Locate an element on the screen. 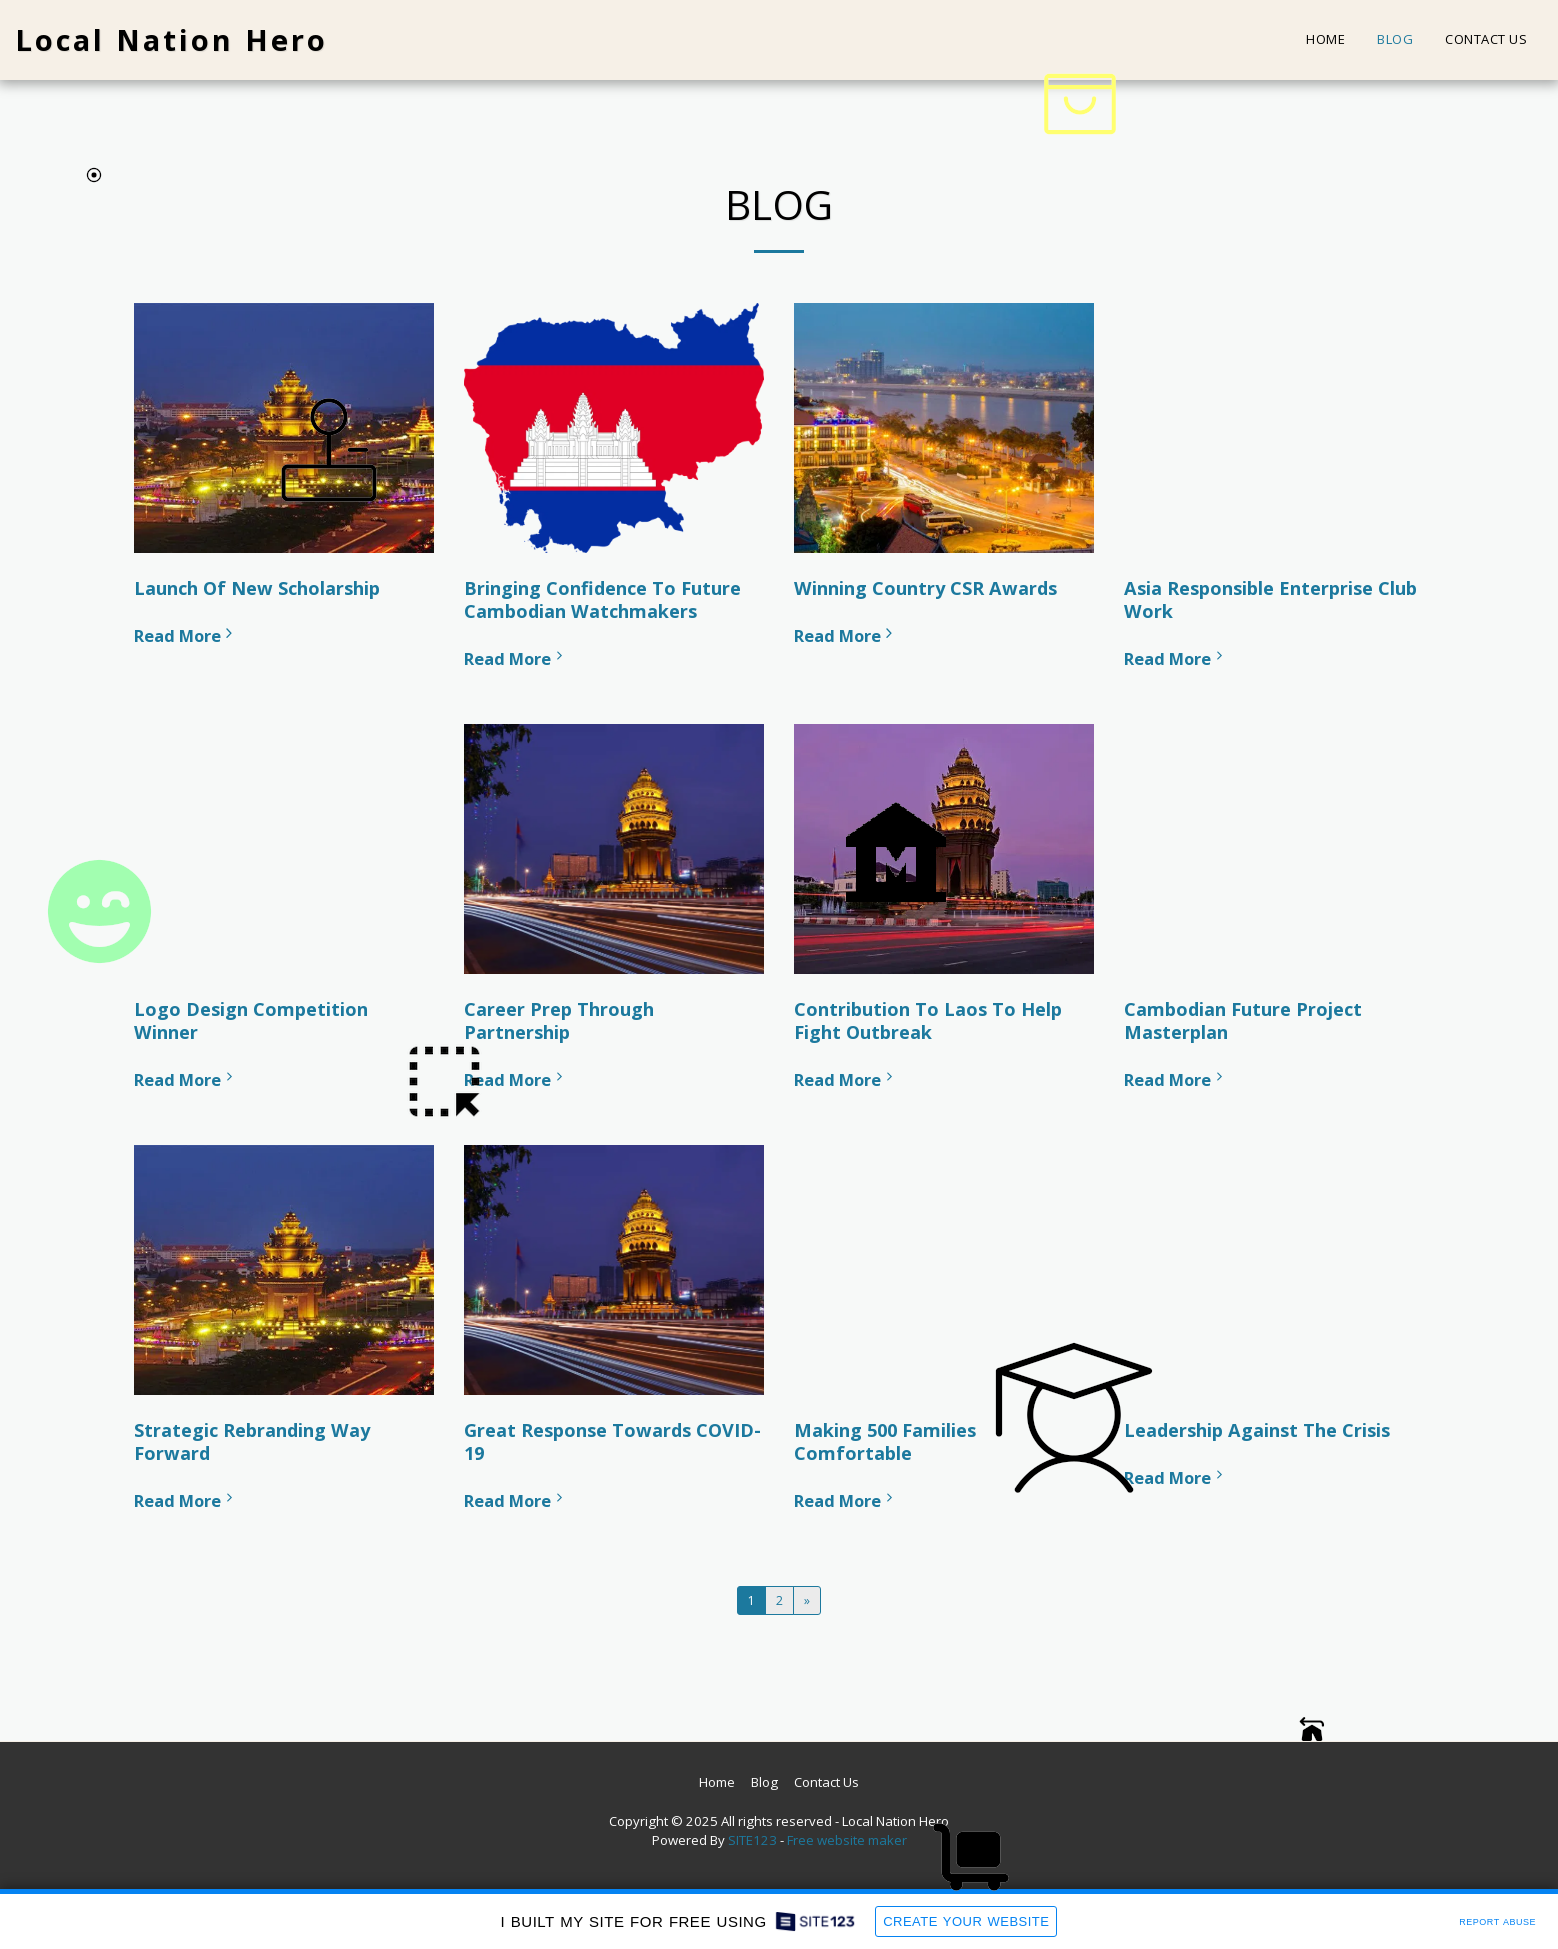 The width and height of the screenshot is (1558, 1949). view your shopping bag is located at coordinates (1080, 104).